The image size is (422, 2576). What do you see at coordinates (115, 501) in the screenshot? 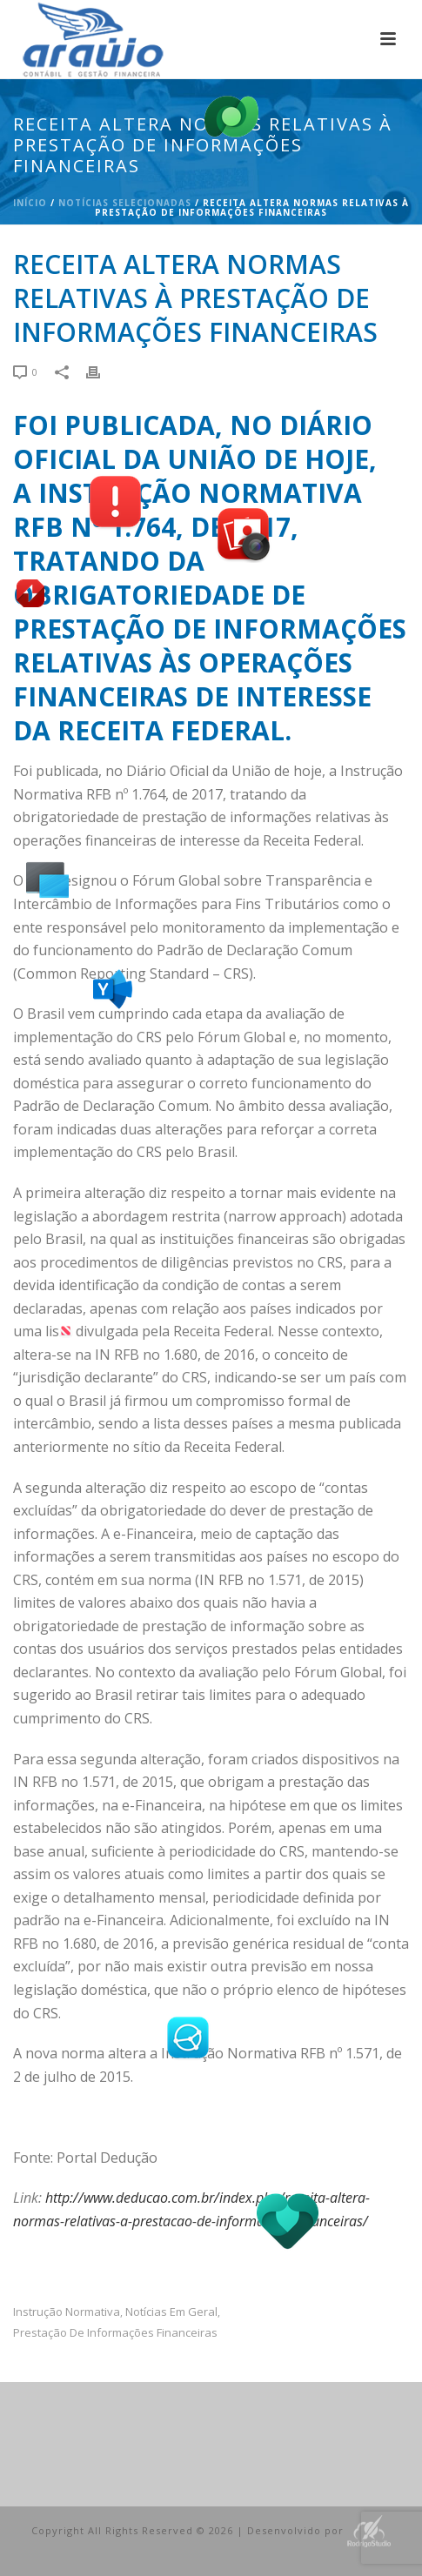
I see `view system crash reports or error logs` at bounding box center [115, 501].